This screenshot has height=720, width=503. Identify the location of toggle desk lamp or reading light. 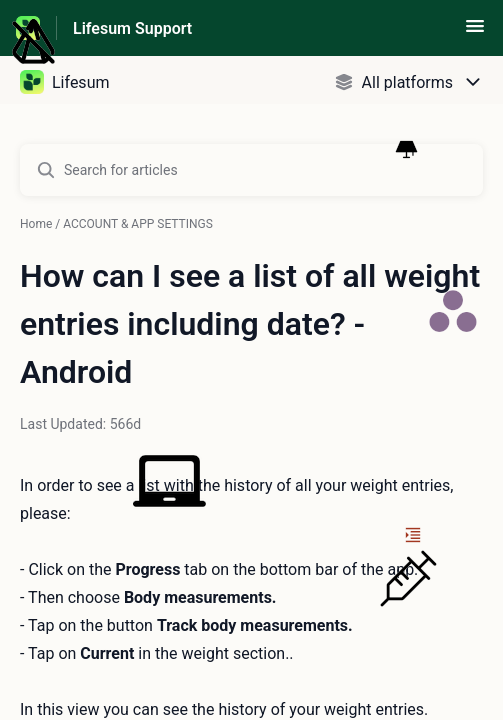
(406, 149).